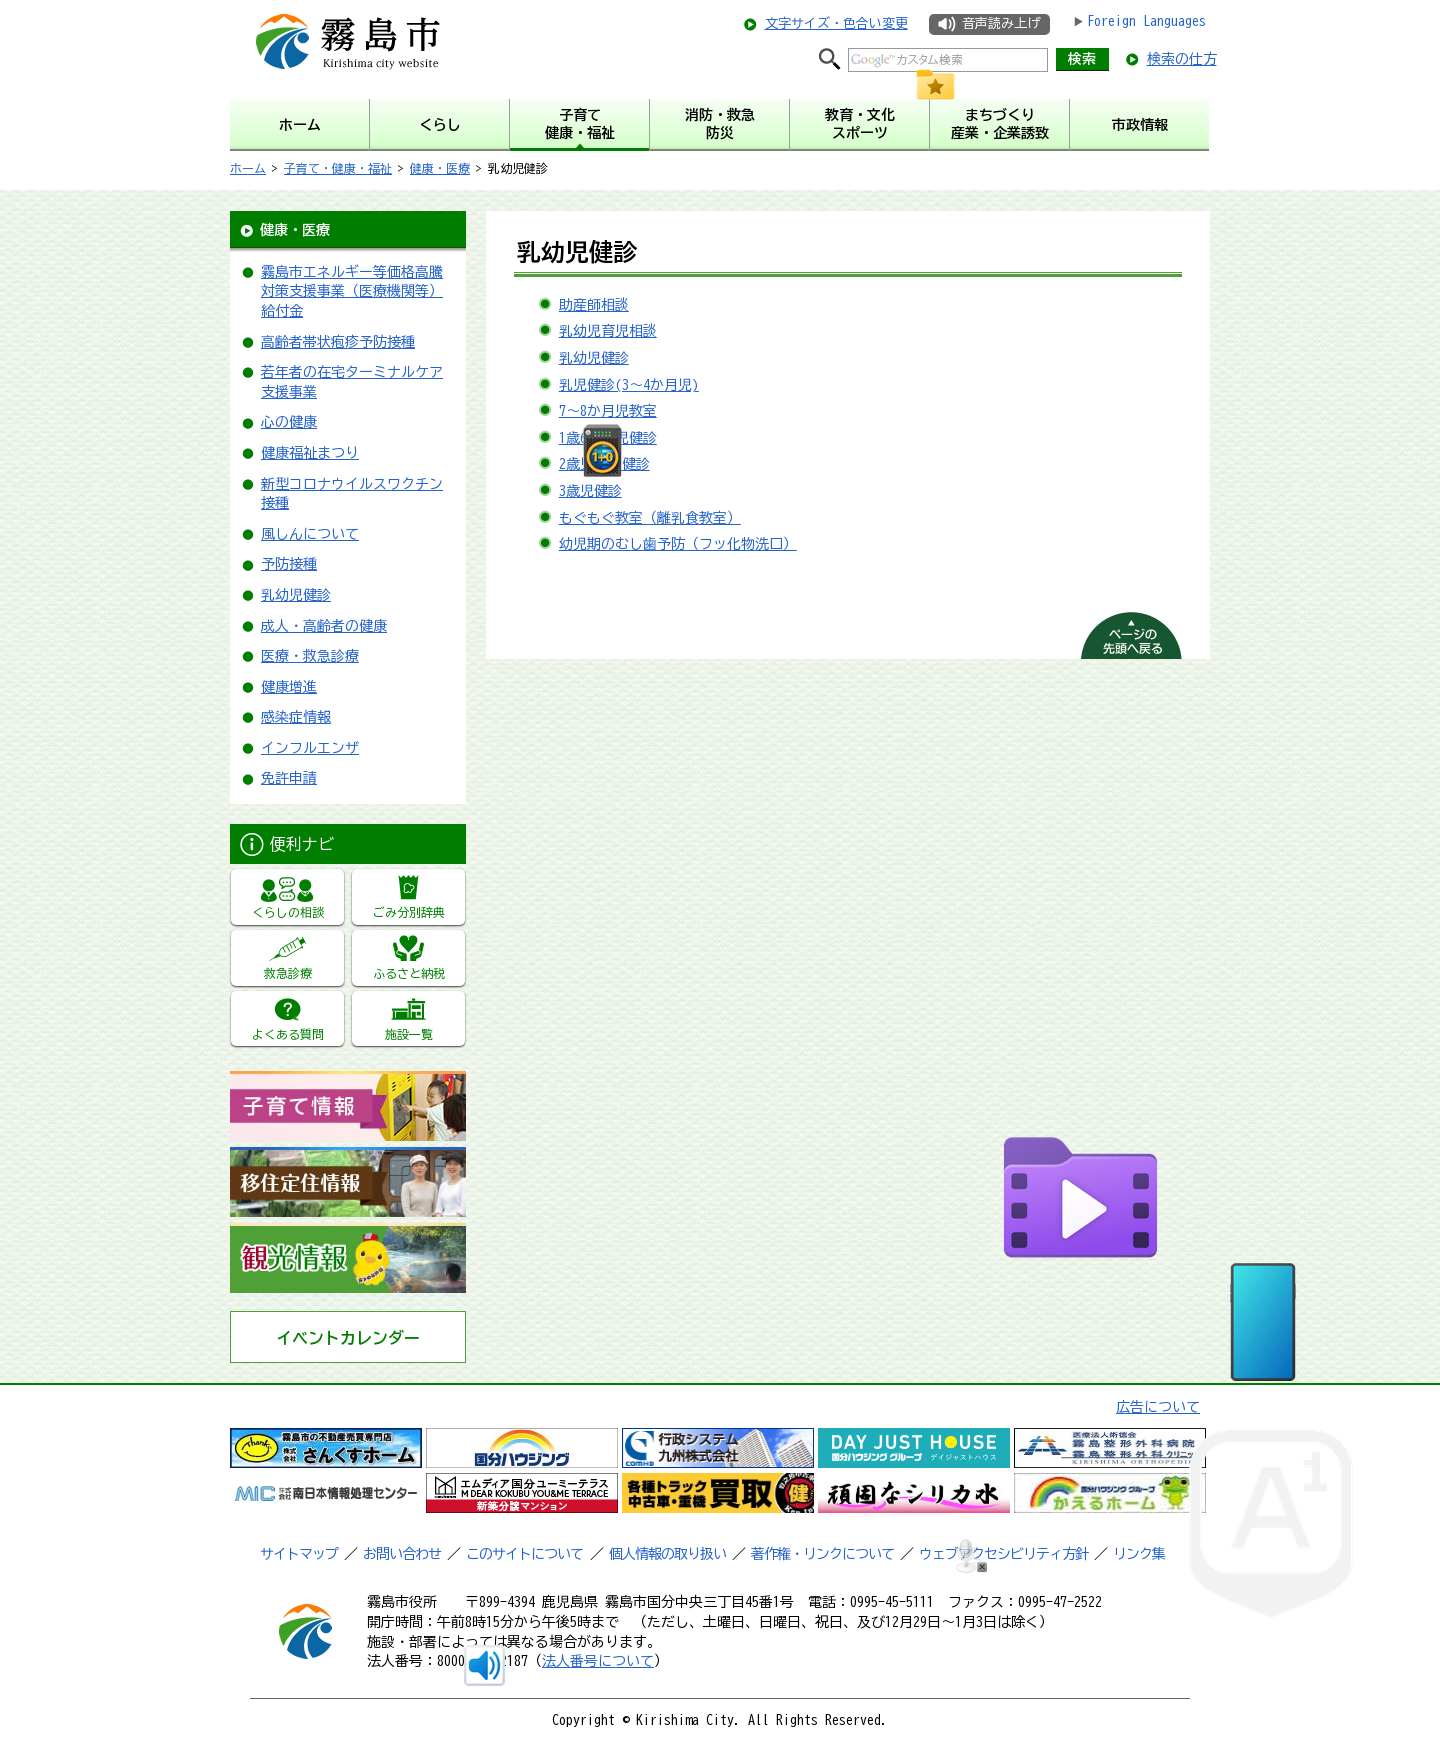 This screenshot has height=1741, width=1440. Describe the element at coordinates (1263, 1322) in the screenshot. I see `indicates a connected mobile device` at that location.